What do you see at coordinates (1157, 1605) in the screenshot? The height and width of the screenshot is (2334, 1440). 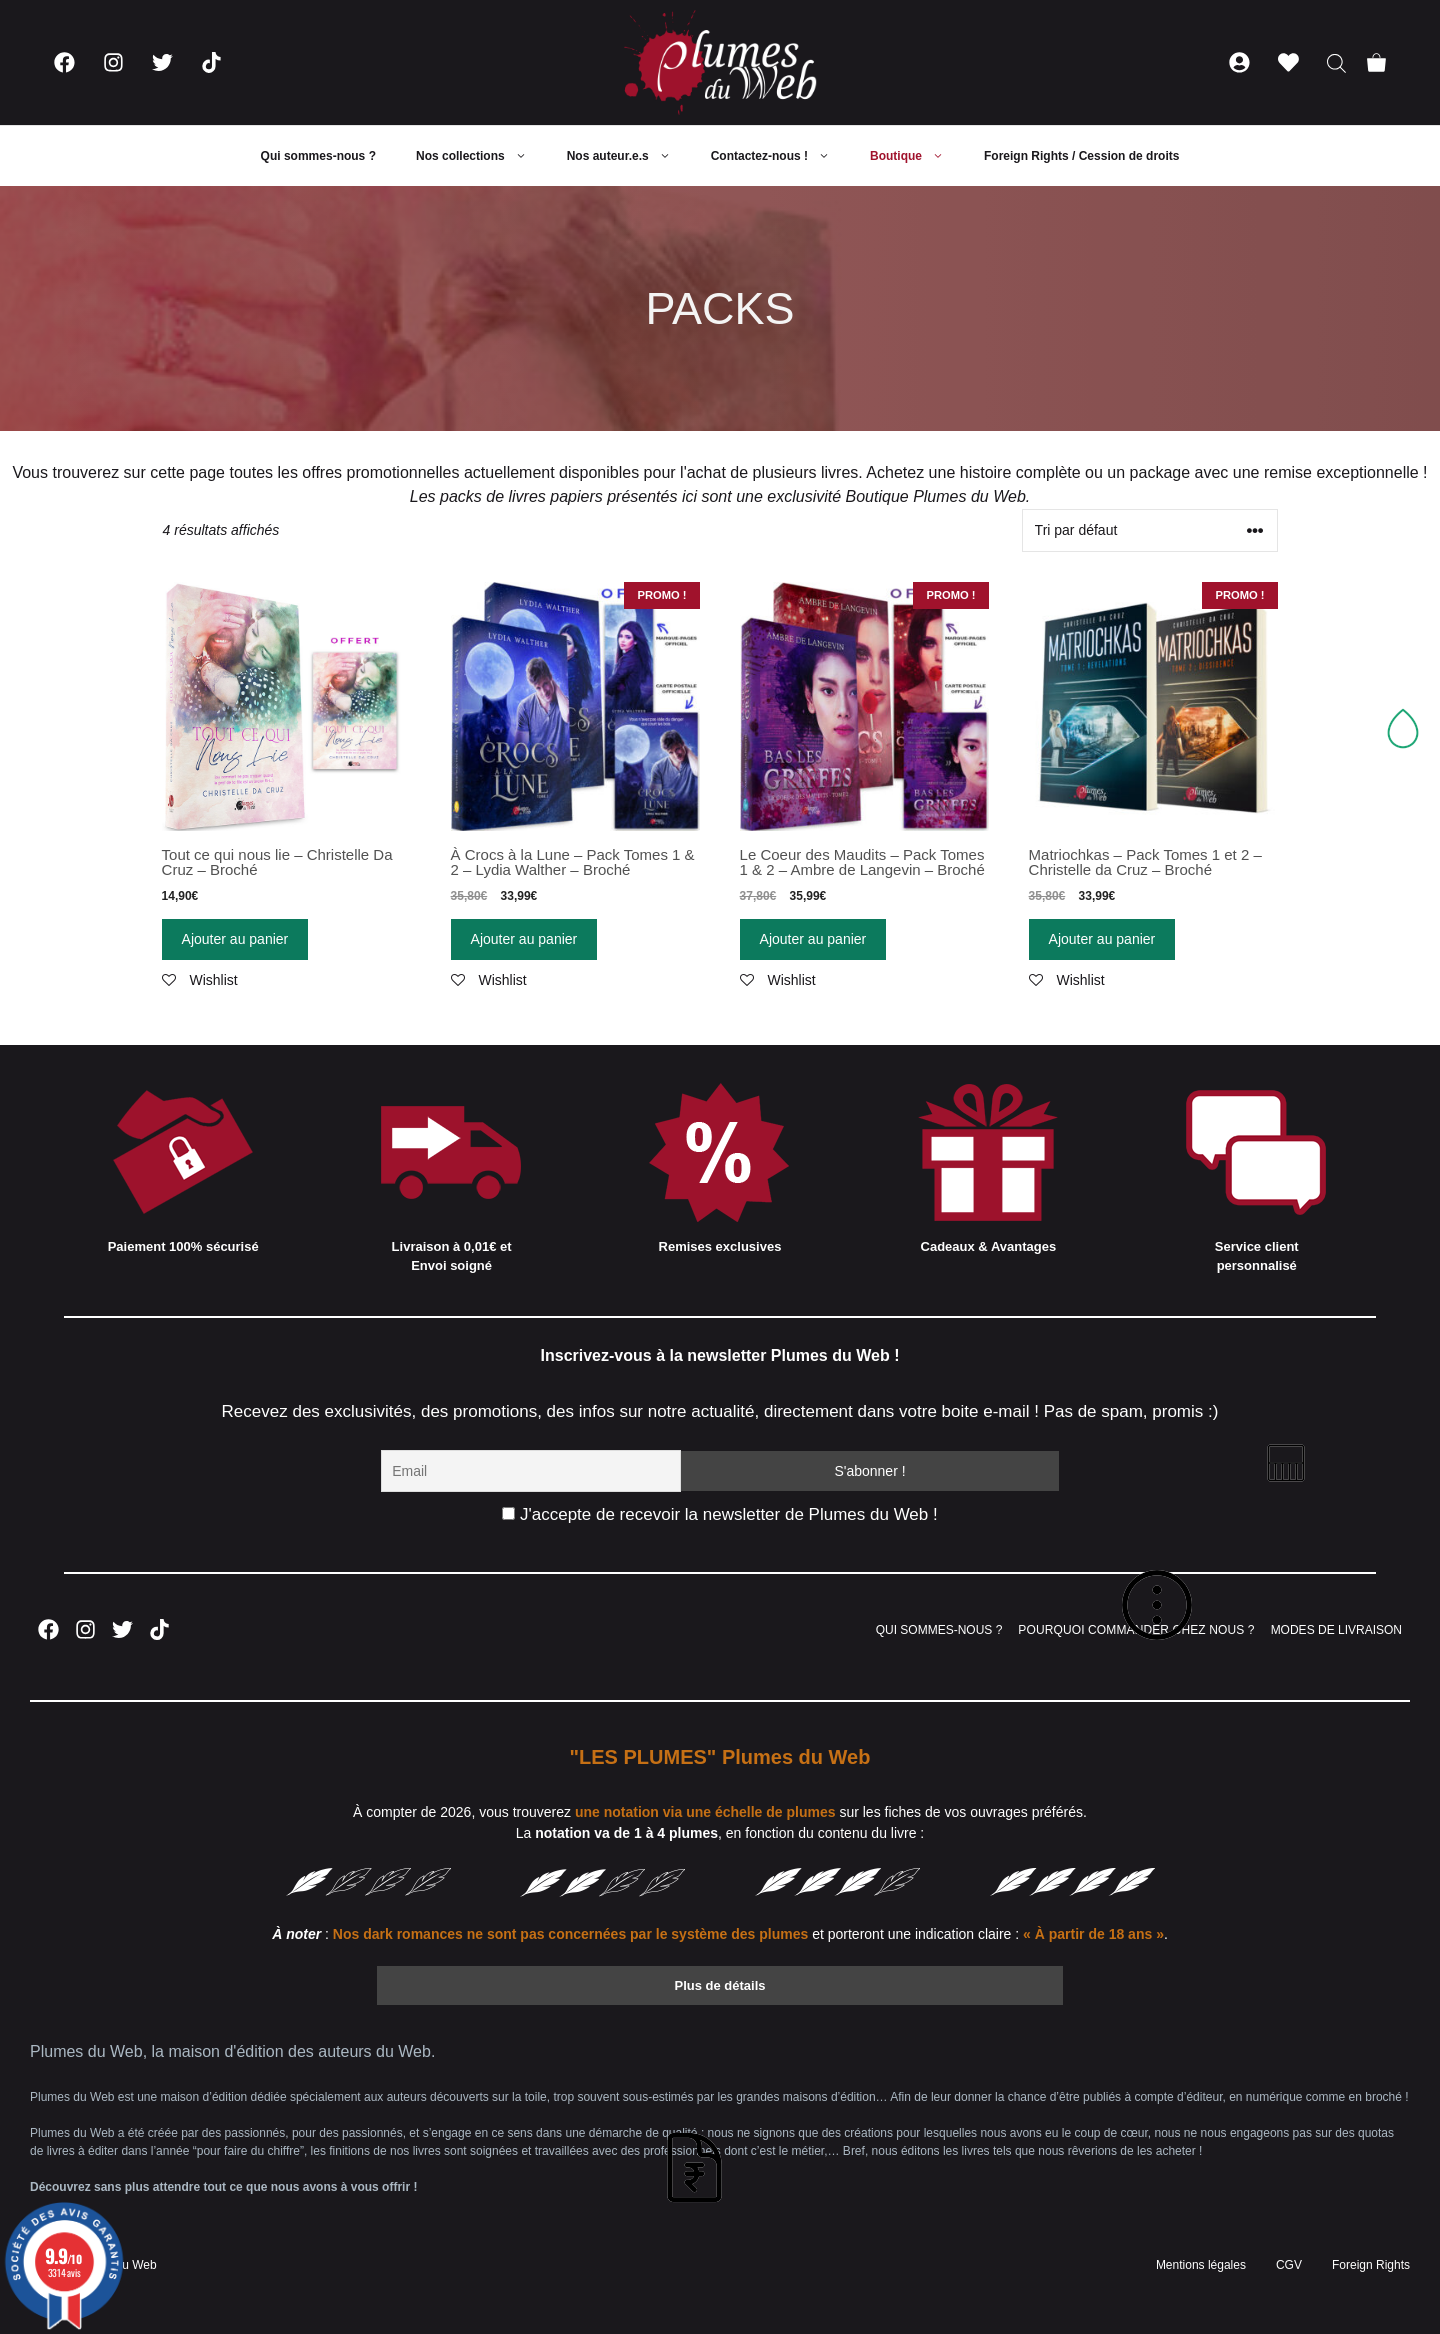 I see `open more options menu` at bounding box center [1157, 1605].